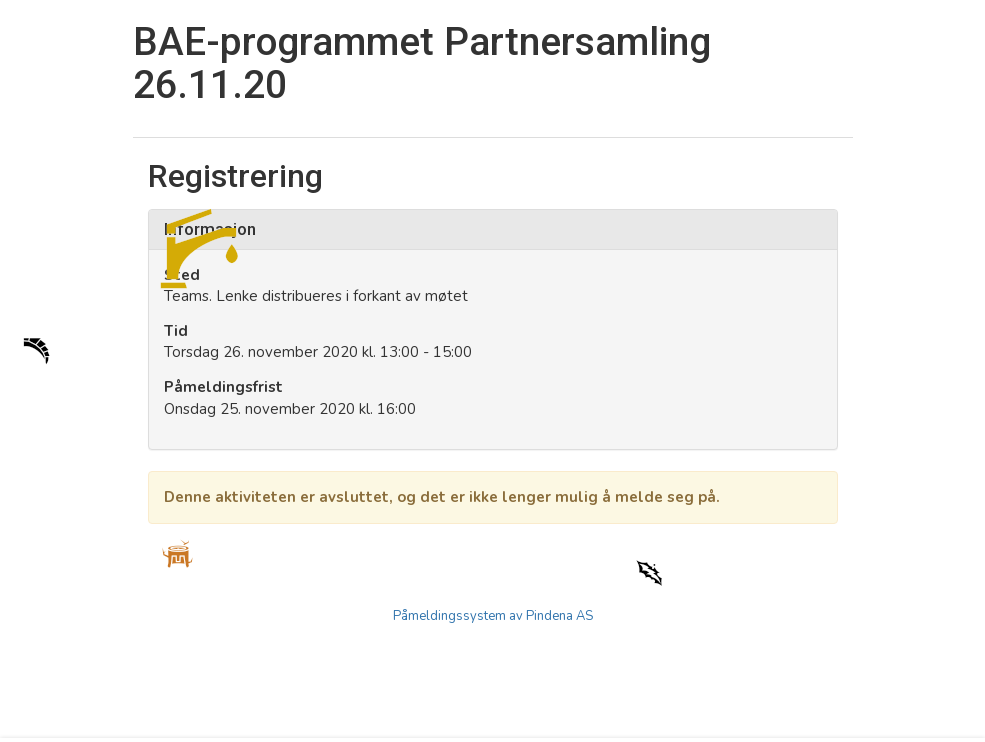 This screenshot has width=985, height=742. Describe the element at coordinates (37, 351) in the screenshot. I see `armadillo tail icon for a creature or animal game element` at that location.